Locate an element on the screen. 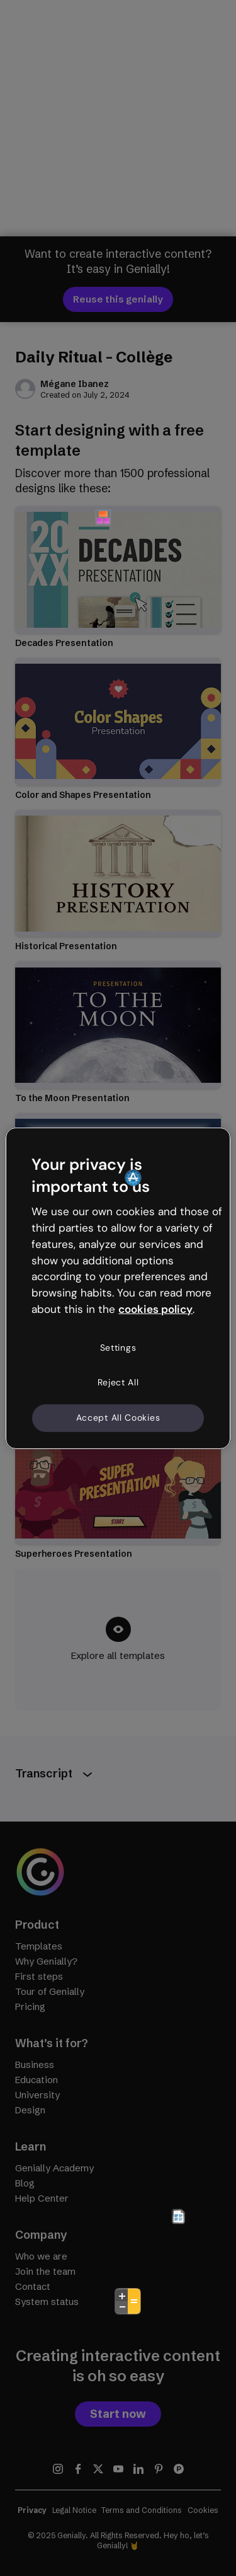 The image size is (236, 2576). open software properties or driver settings is located at coordinates (133, 1177).